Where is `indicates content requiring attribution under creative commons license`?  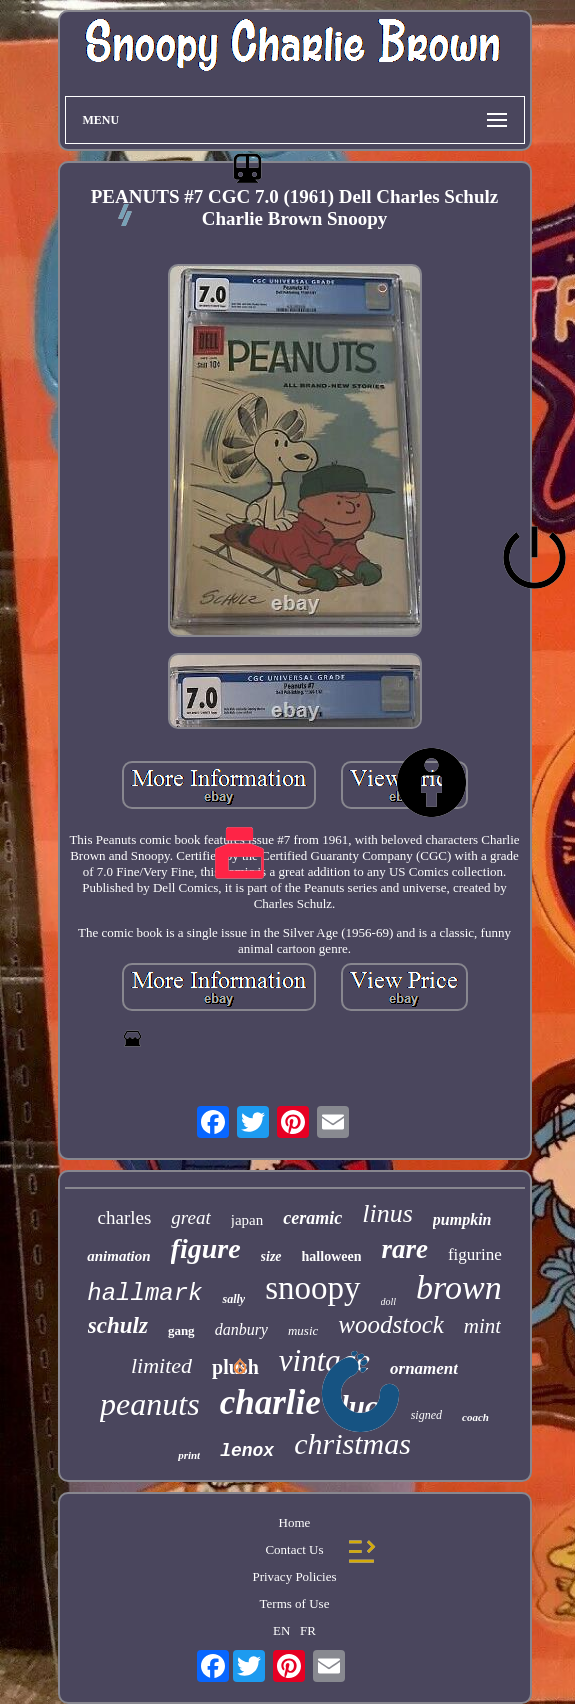
indicates content requiring attribution under creative commons license is located at coordinates (431, 782).